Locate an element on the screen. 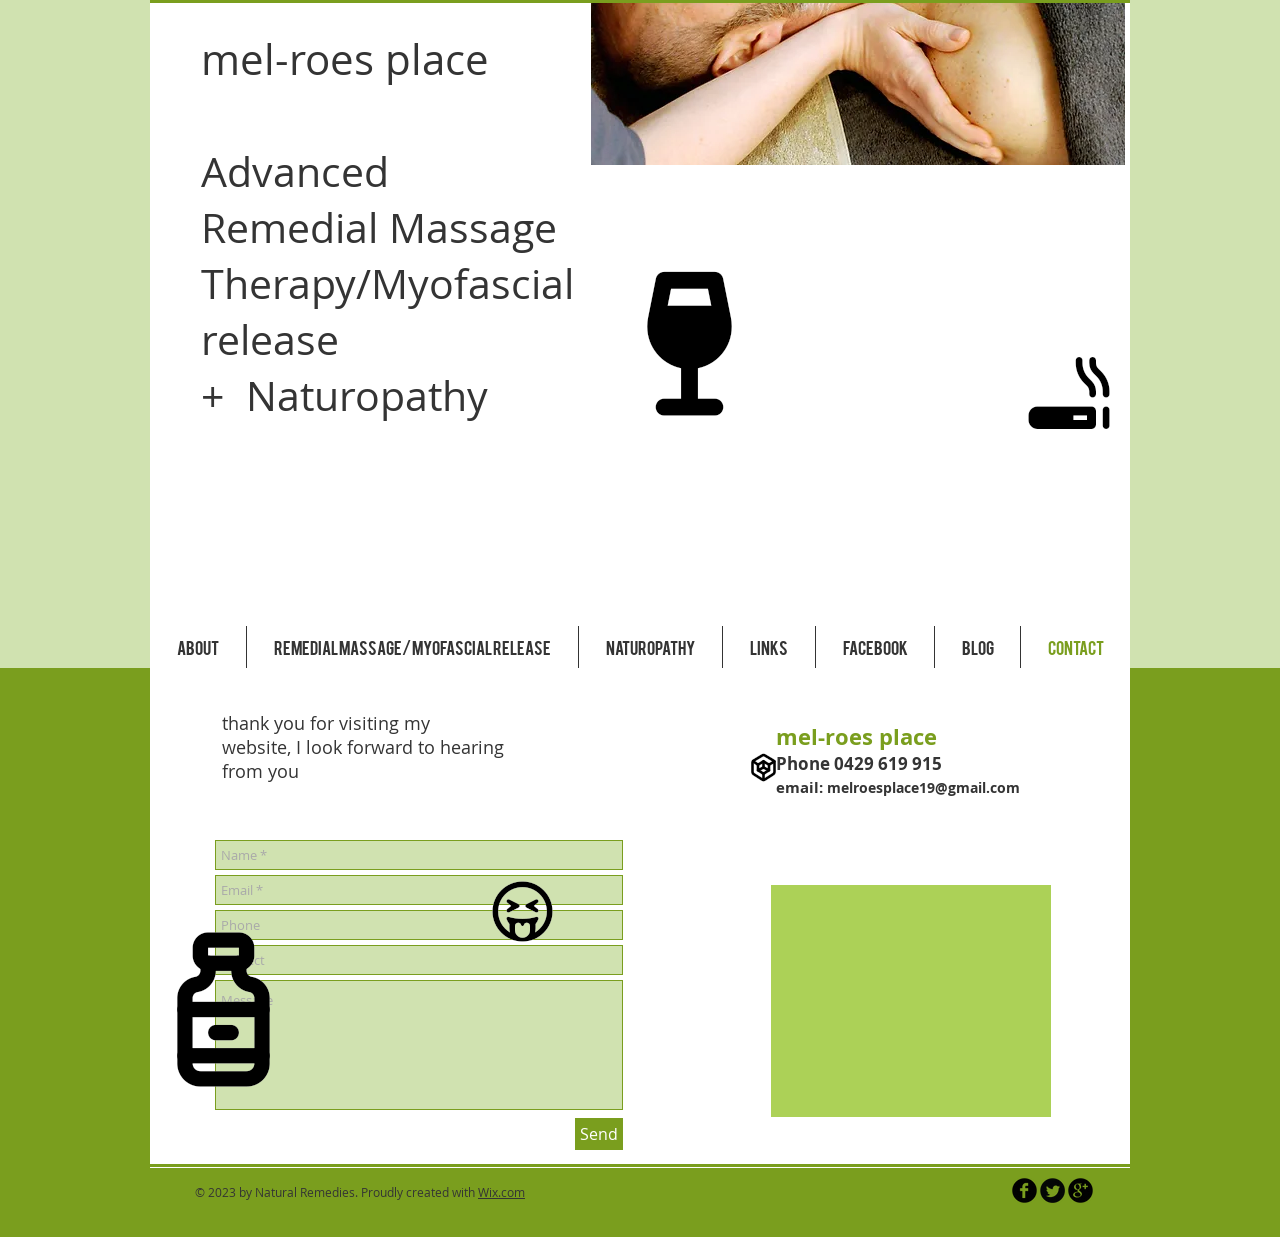  view 3d model or object is located at coordinates (763, 767).